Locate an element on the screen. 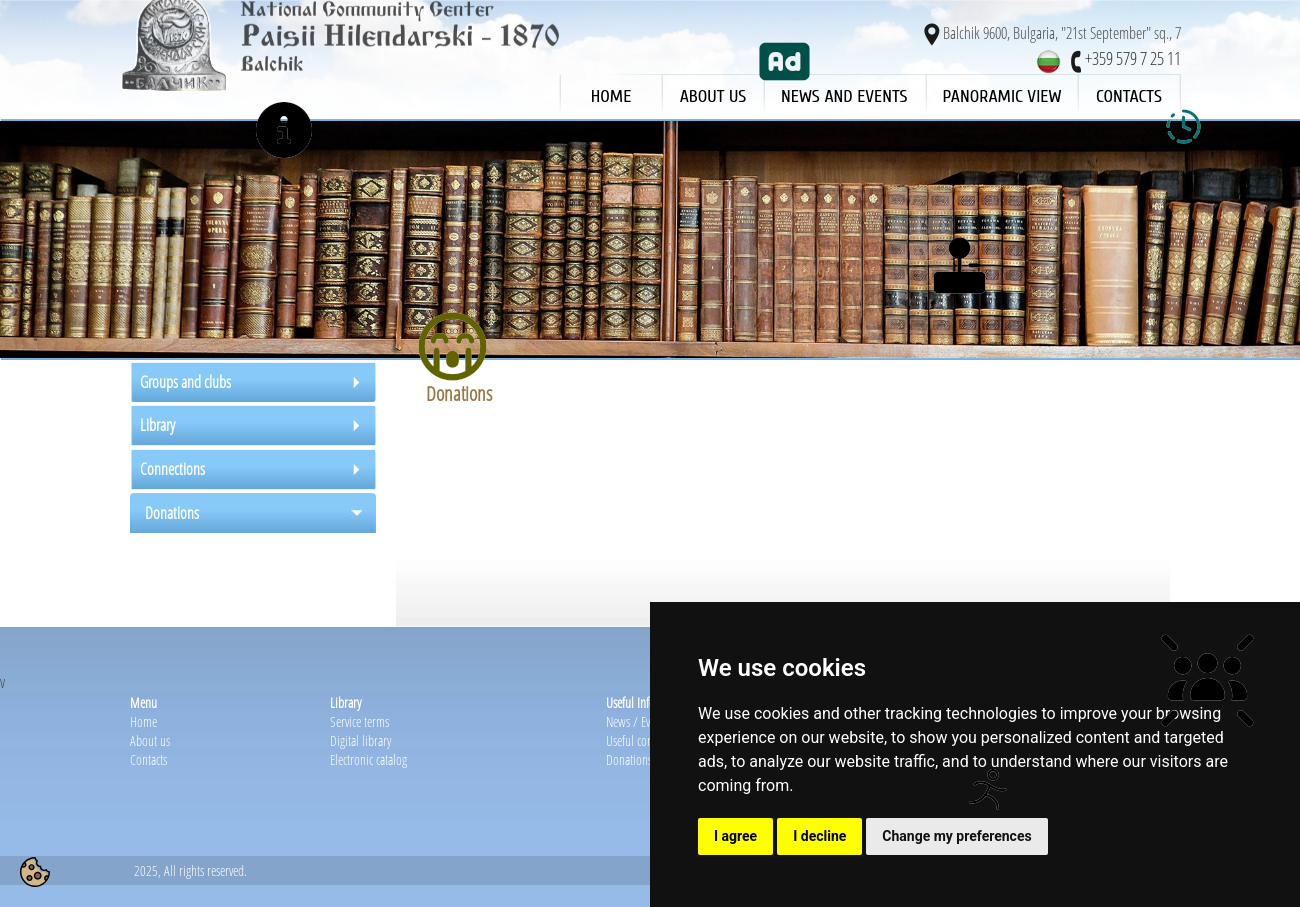 Image resolution: width=1300 pixels, height=907 pixels. view more information or details is located at coordinates (284, 130).